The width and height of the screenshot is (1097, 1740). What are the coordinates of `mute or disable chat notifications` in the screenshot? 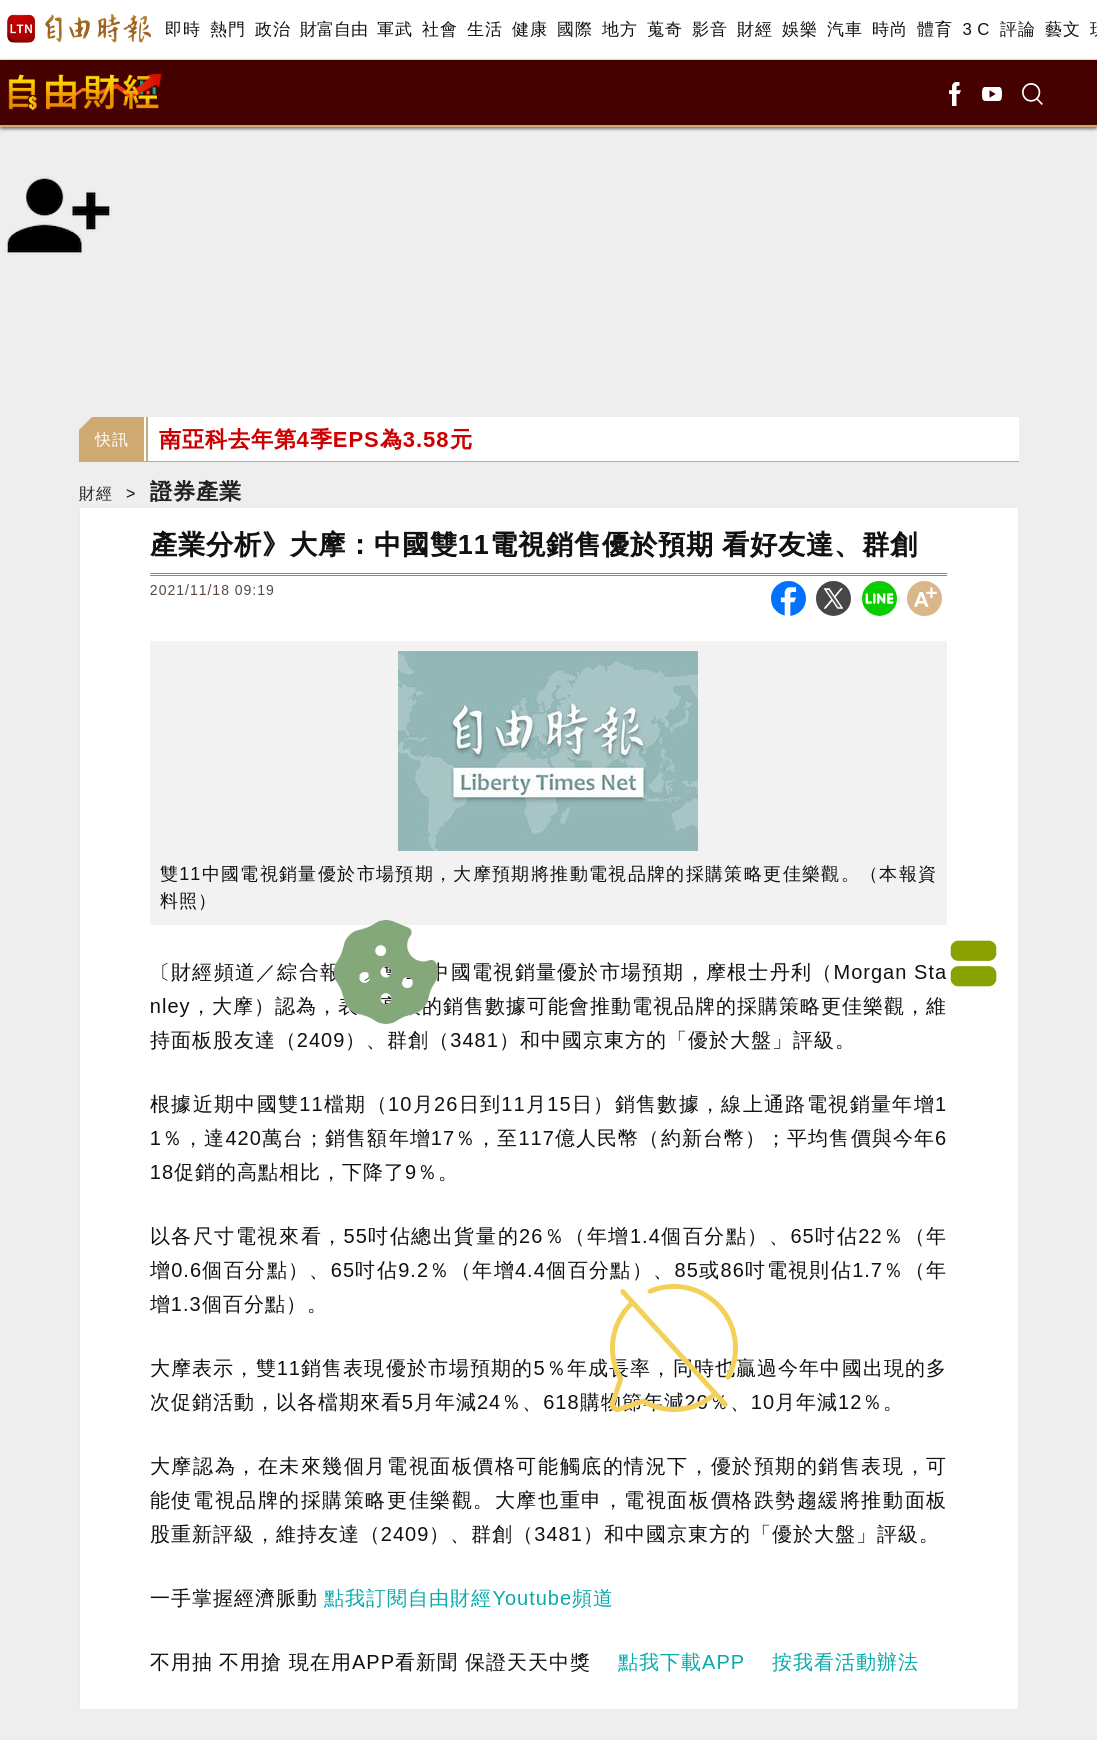 It's located at (674, 1348).